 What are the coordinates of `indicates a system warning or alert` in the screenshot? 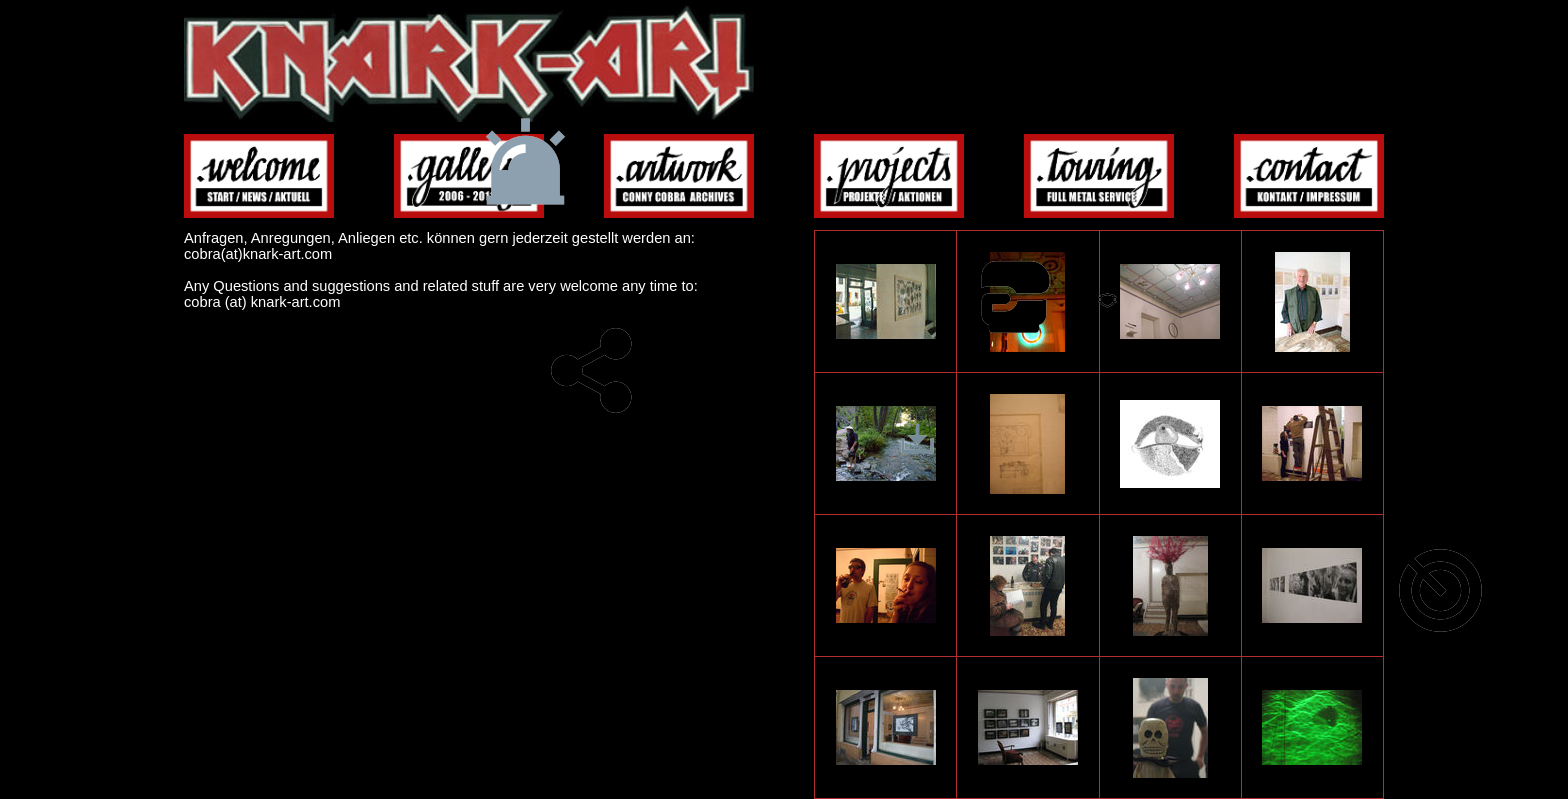 It's located at (525, 161).